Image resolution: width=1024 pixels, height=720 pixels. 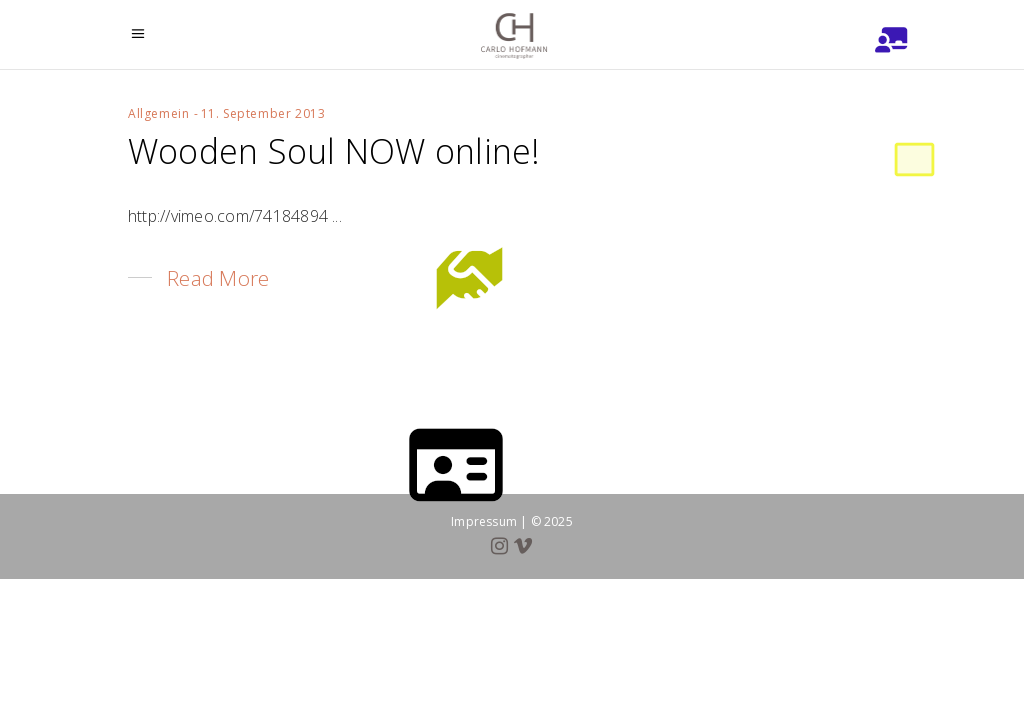 What do you see at coordinates (914, 159) in the screenshot?
I see `represents a container or frame element` at bounding box center [914, 159].